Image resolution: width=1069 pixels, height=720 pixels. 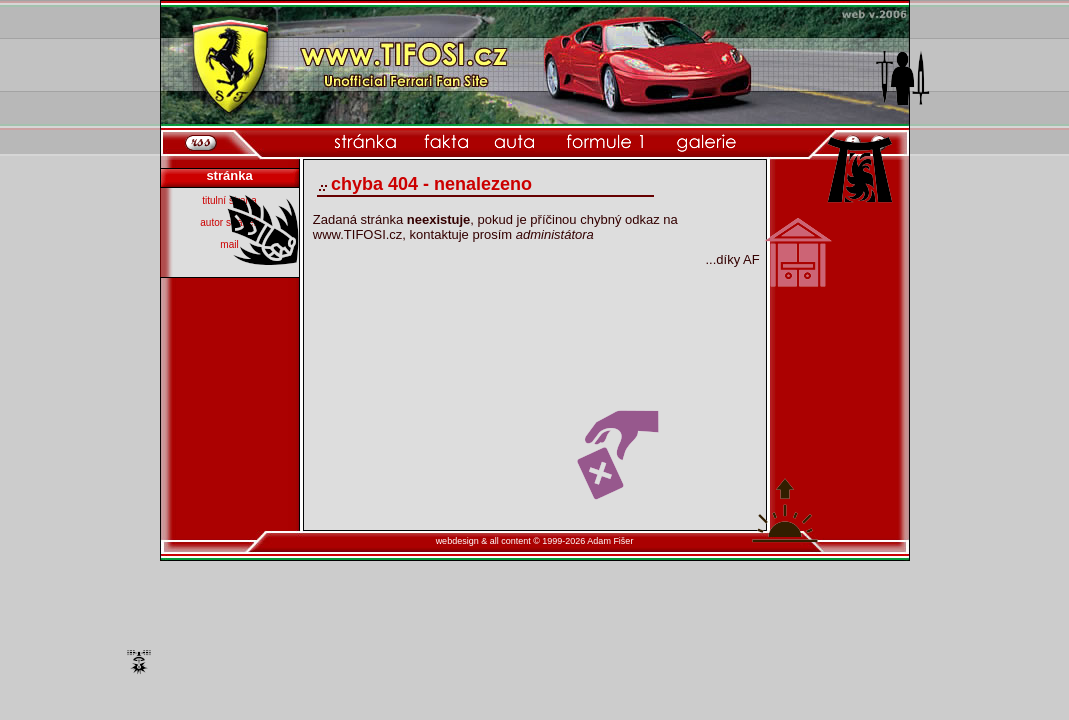 What do you see at coordinates (614, 455) in the screenshot?
I see `discard a card from your hand` at bounding box center [614, 455].